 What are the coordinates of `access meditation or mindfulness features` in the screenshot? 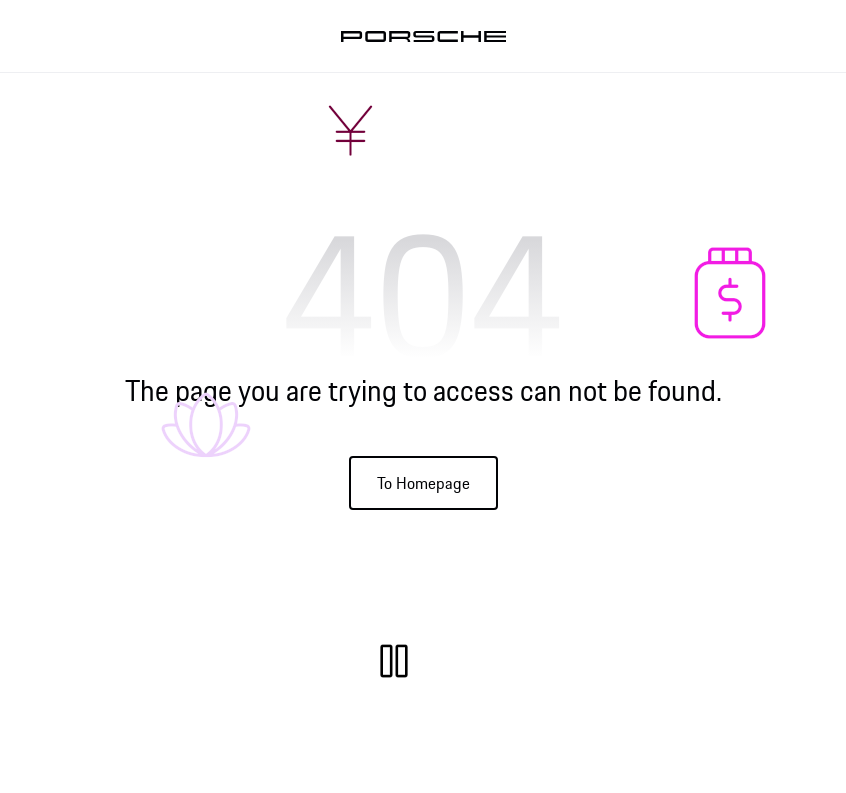 It's located at (206, 428).